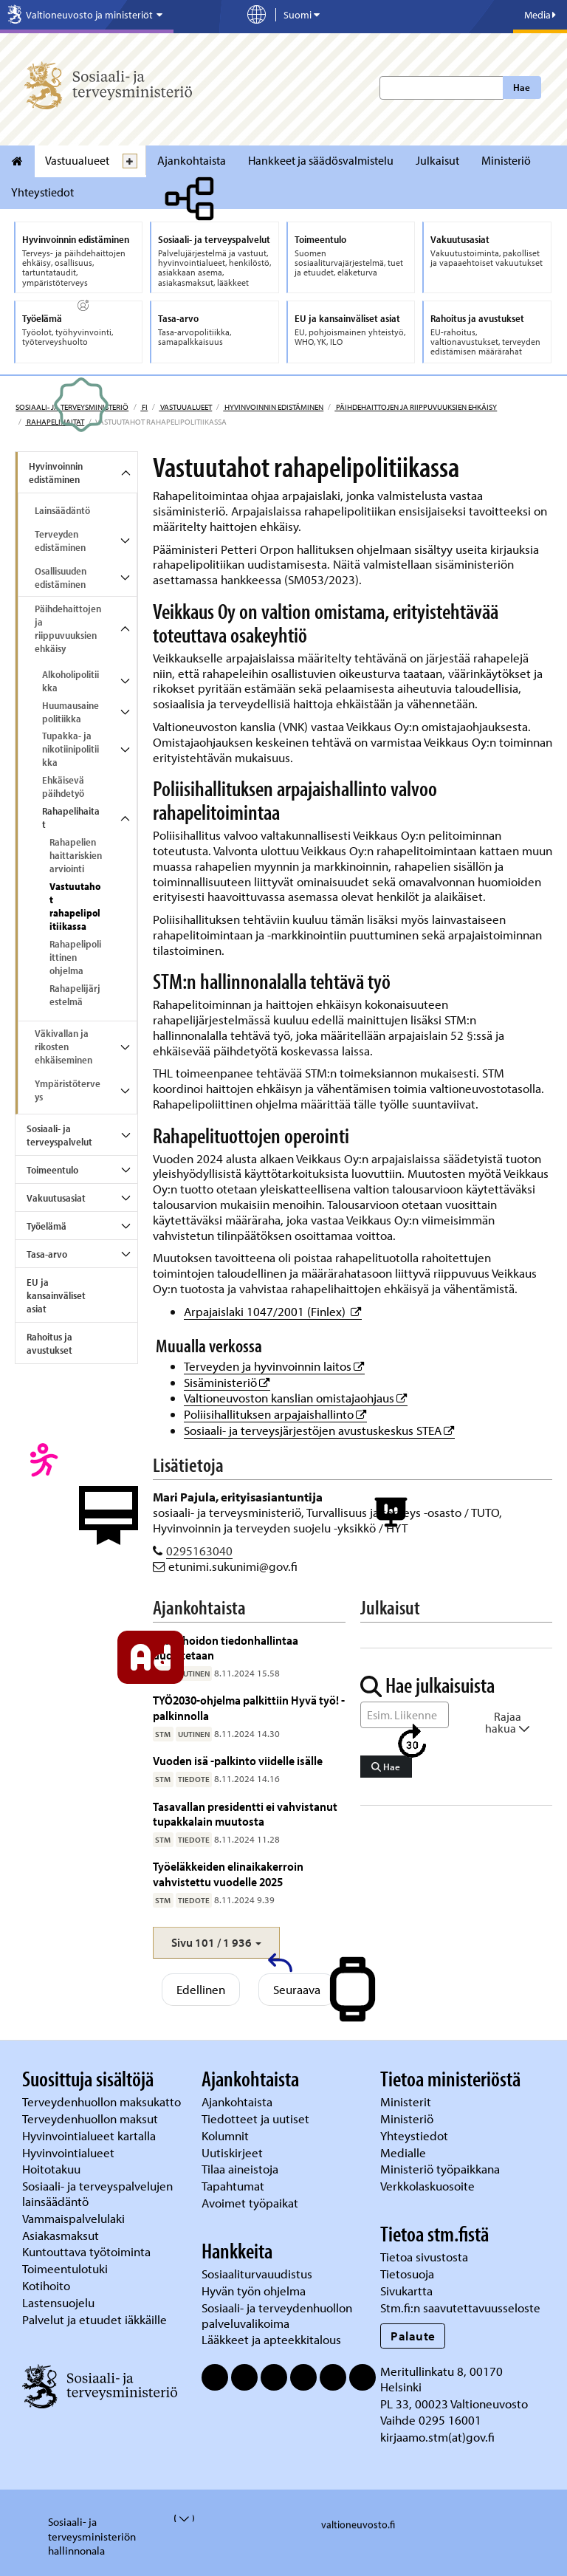 This screenshot has height=2576, width=567. I want to click on skip forward 30 seconds, so click(412, 1741).